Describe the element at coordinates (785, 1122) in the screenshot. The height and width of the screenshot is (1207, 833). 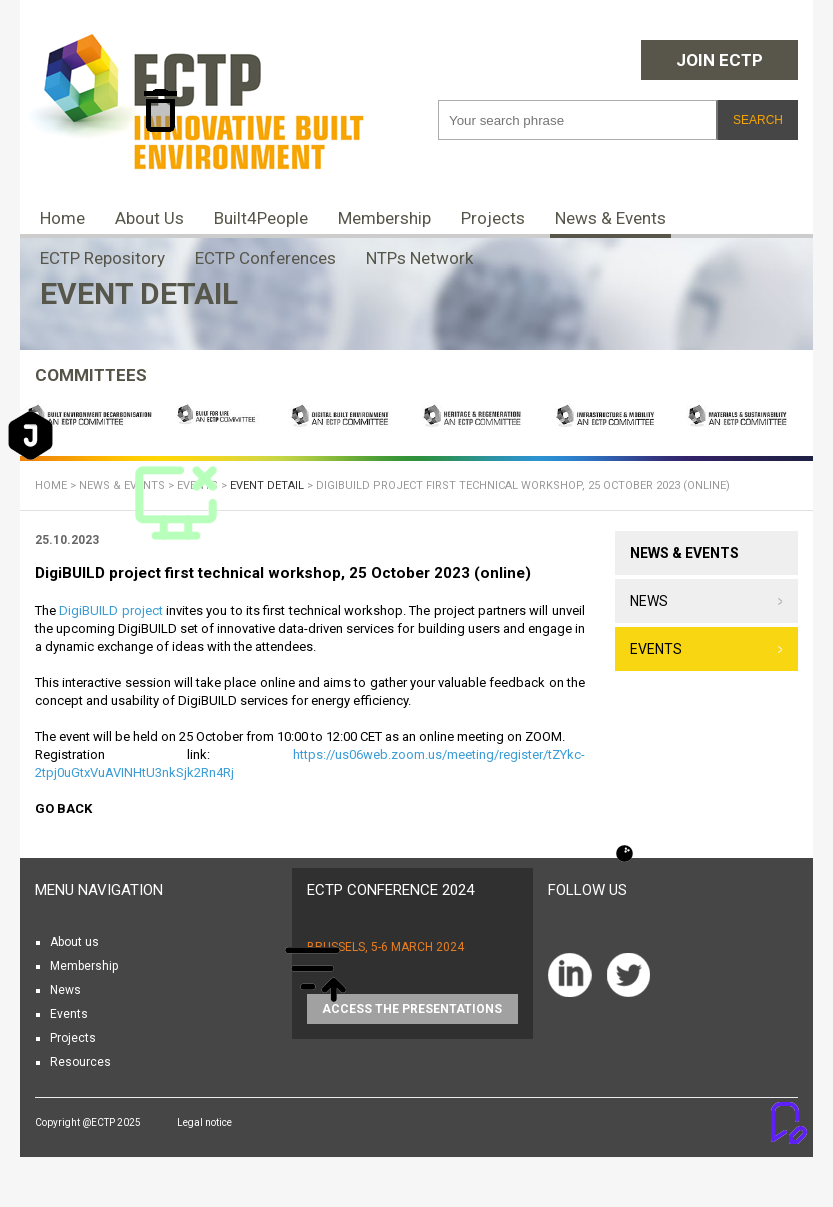
I see `edit a saved bookmark` at that location.